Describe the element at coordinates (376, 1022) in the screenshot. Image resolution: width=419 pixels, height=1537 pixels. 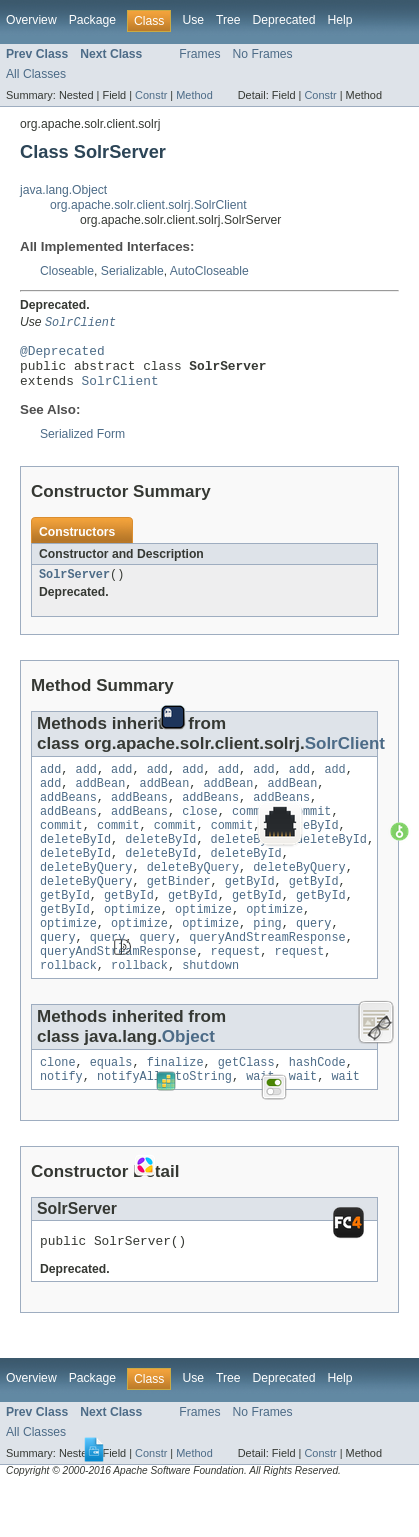
I see `open the documents app` at that location.